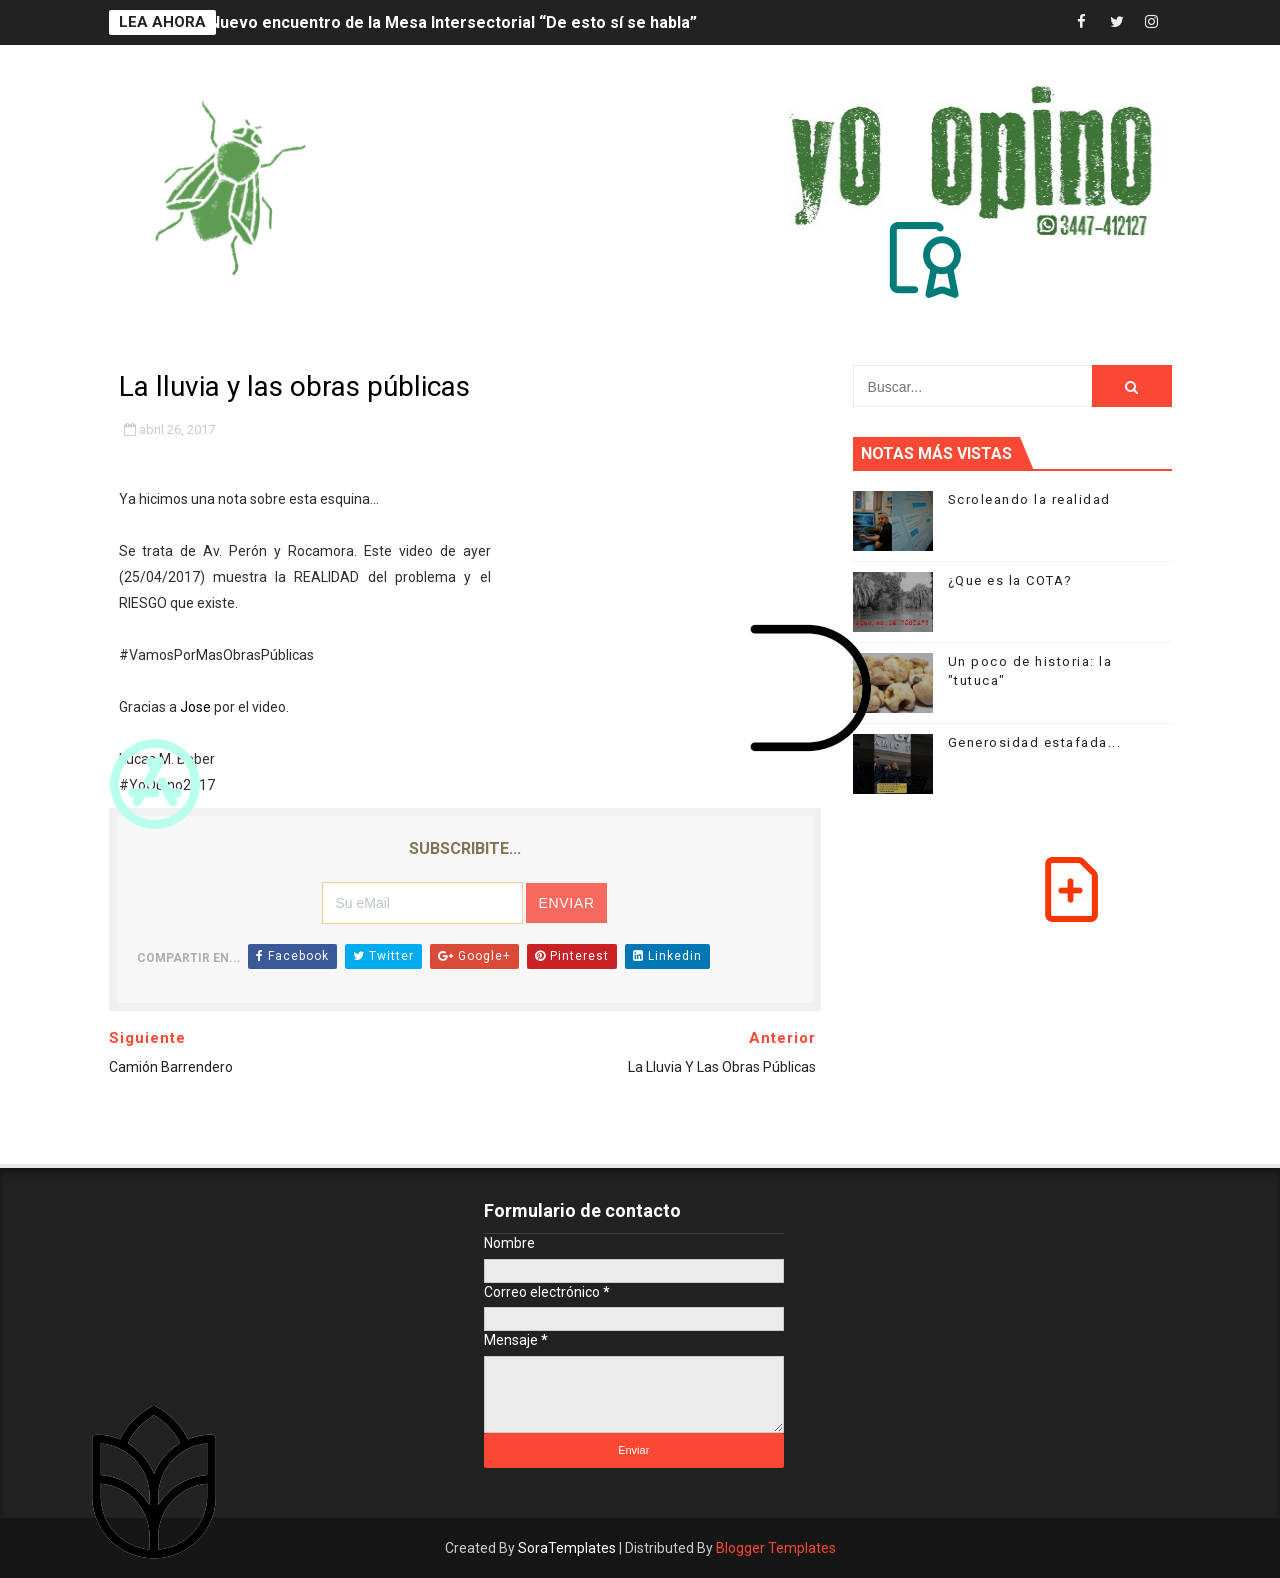 The image size is (1280, 1578). I want to click on filter by grain or wheat products, so click(154, 1485).